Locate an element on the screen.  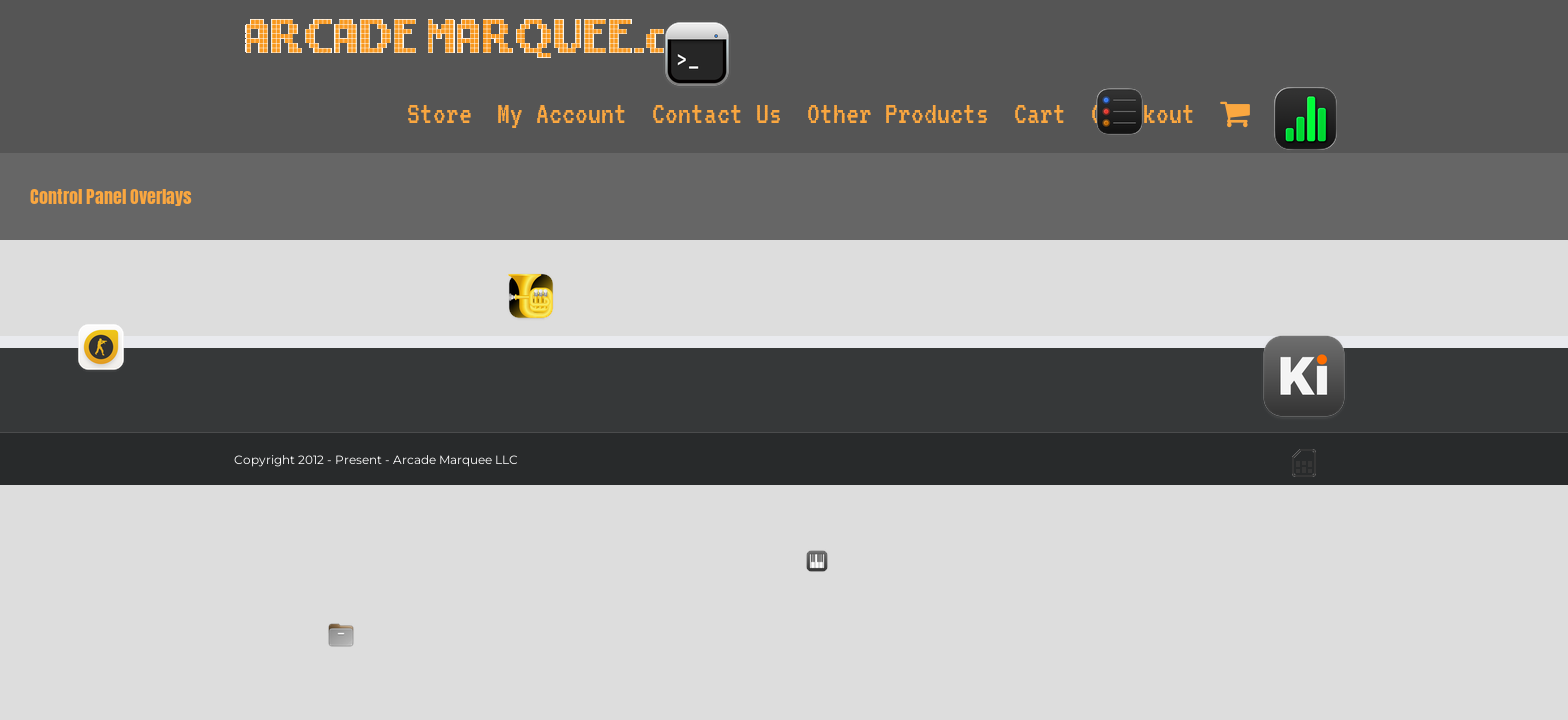
launch counter-strike is located at coordinates (101, 347).